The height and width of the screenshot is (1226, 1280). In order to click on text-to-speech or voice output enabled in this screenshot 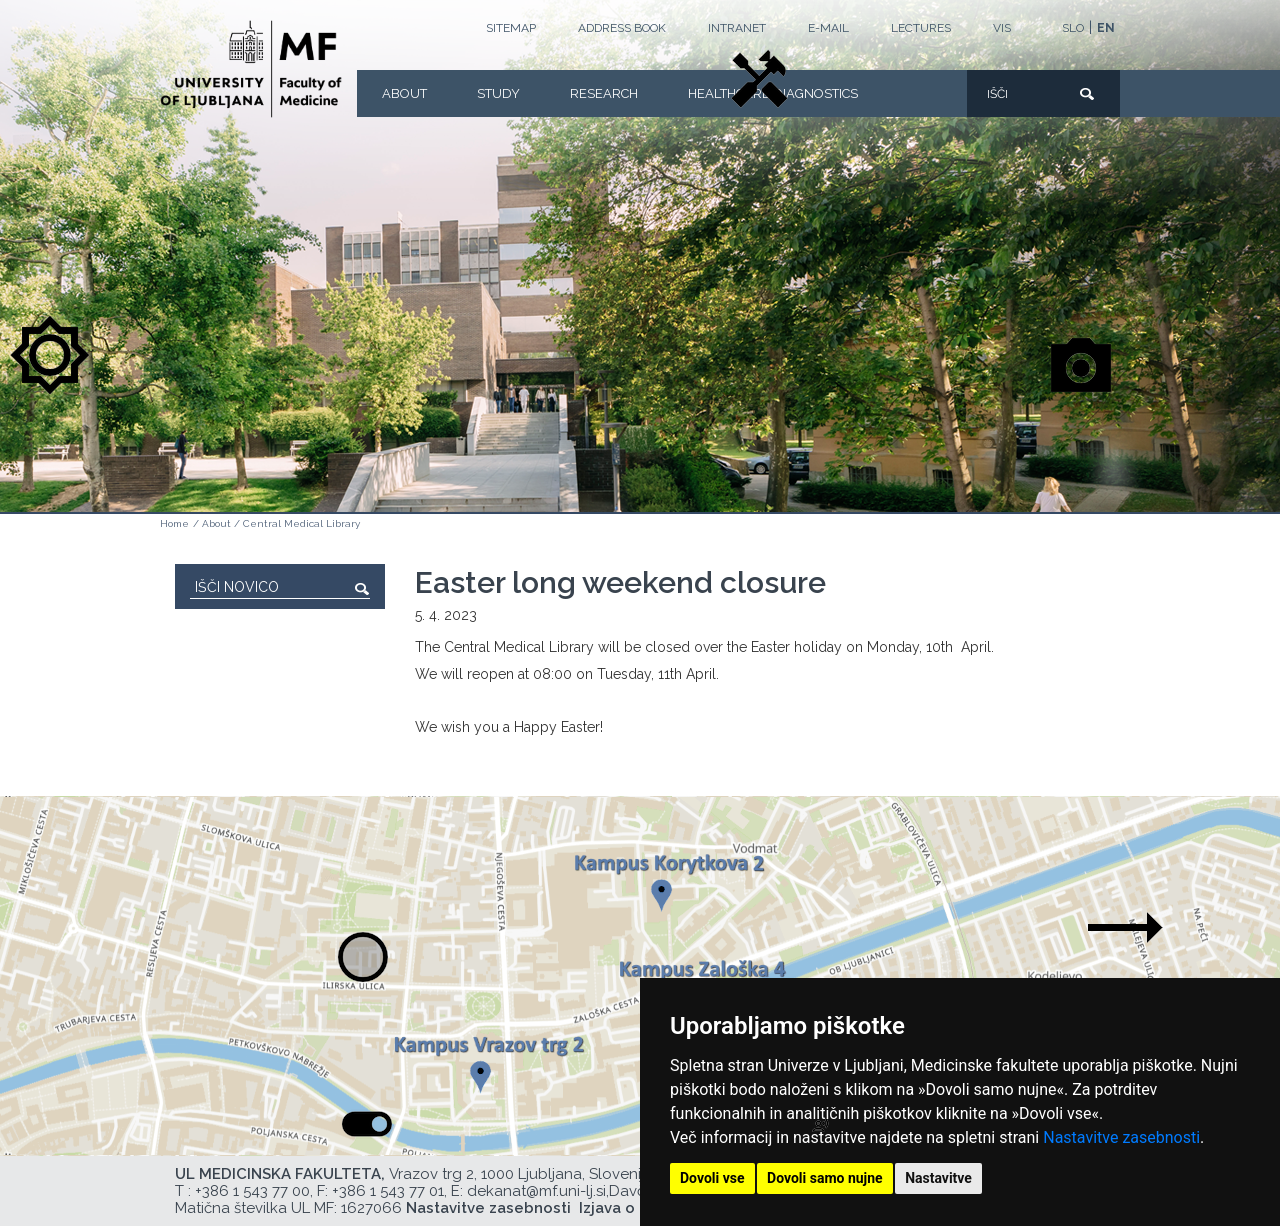, I will do `click(820, 1125)`.